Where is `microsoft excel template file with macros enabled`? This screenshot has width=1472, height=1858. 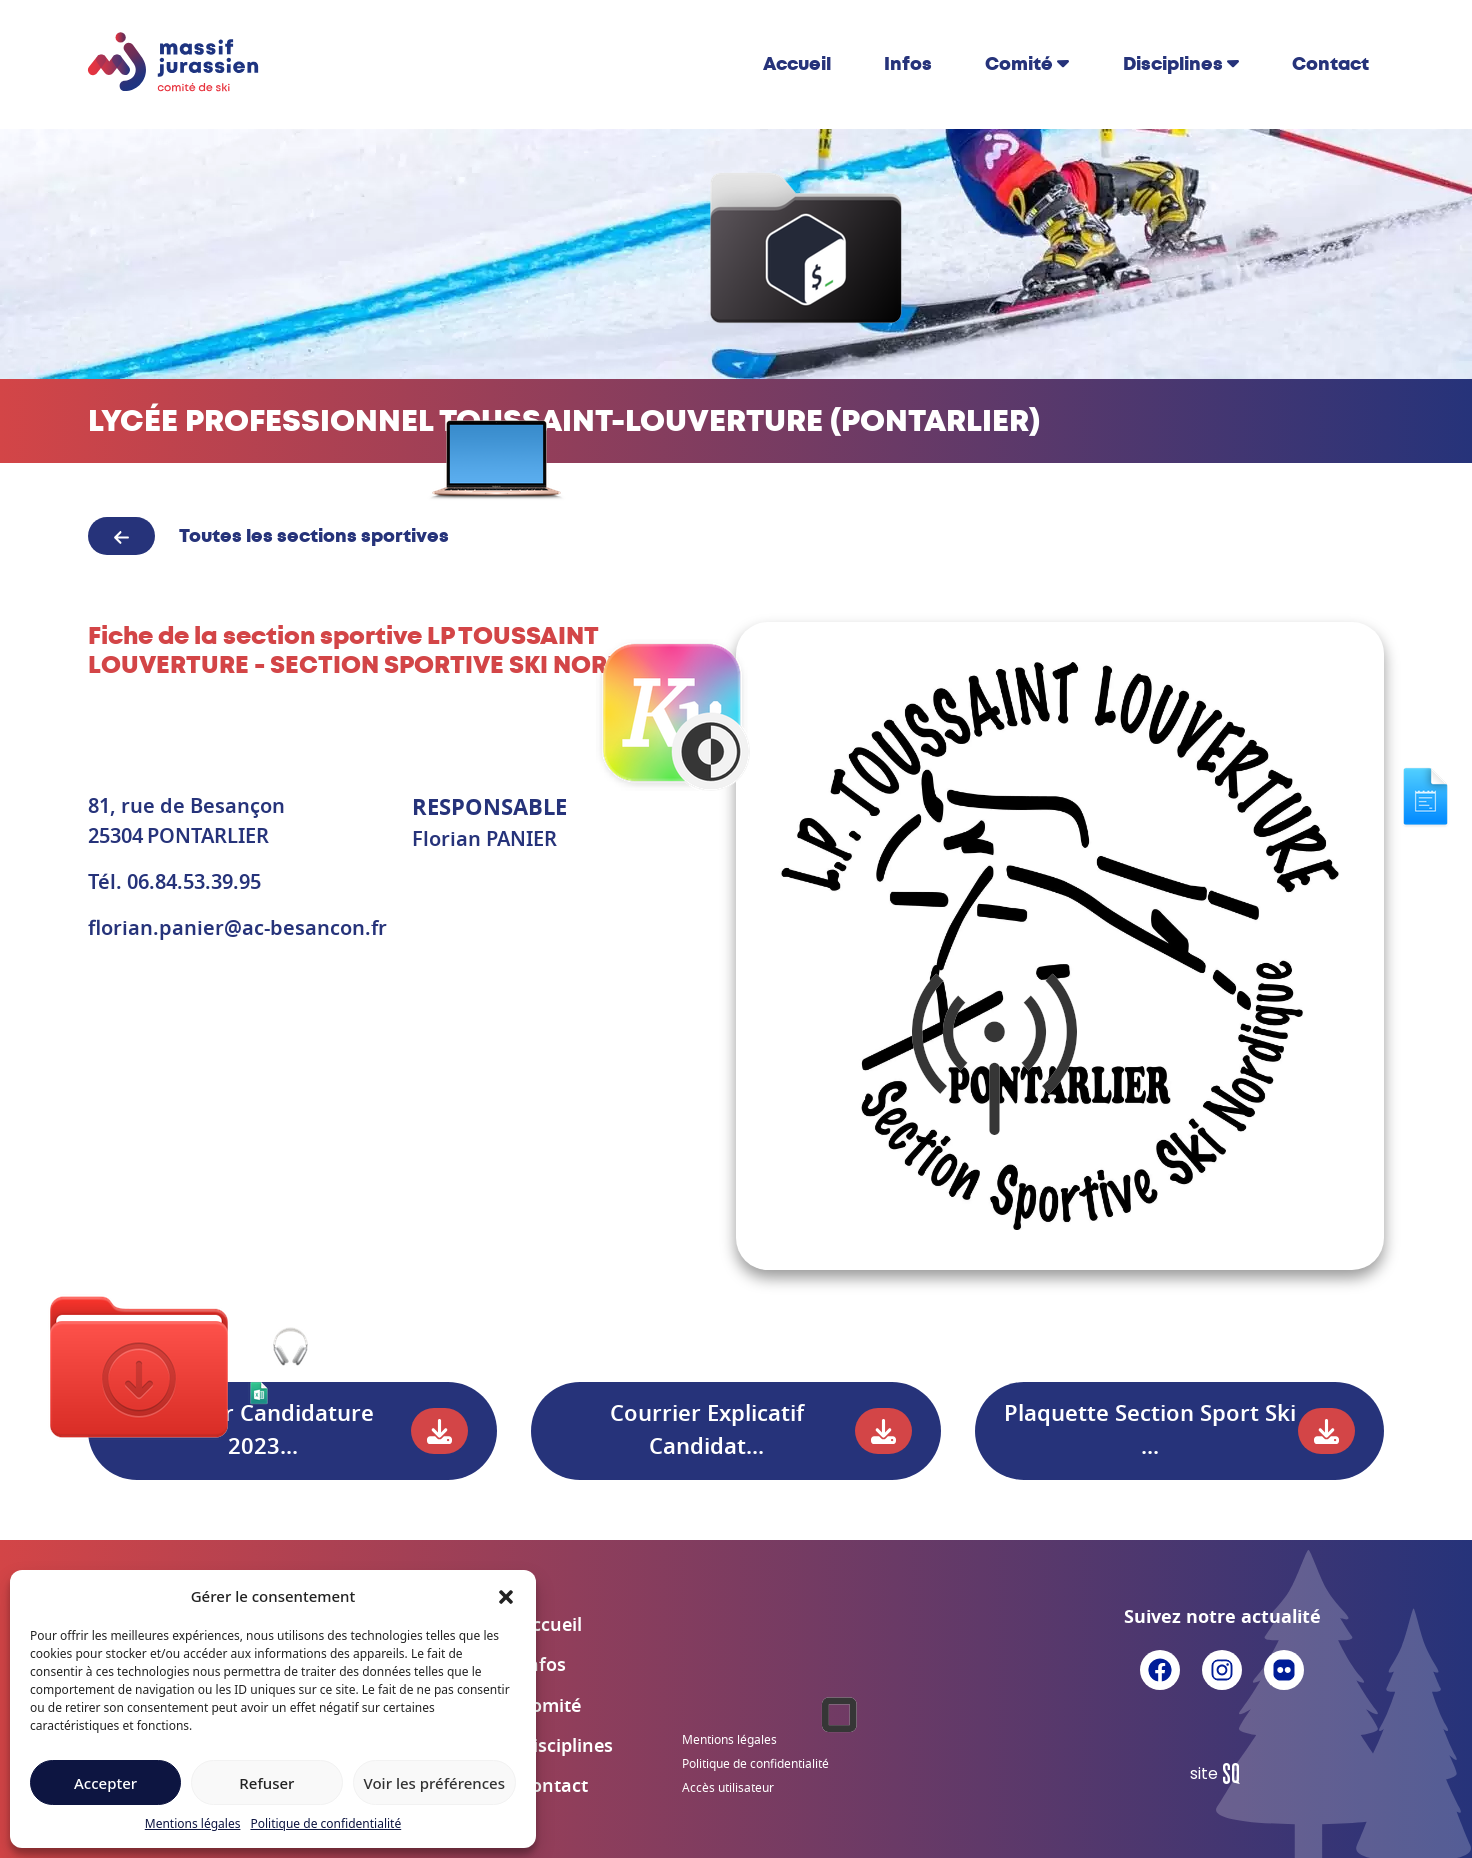 microsoft excel template file with macros enabled is located at coordinates (259, 1393).